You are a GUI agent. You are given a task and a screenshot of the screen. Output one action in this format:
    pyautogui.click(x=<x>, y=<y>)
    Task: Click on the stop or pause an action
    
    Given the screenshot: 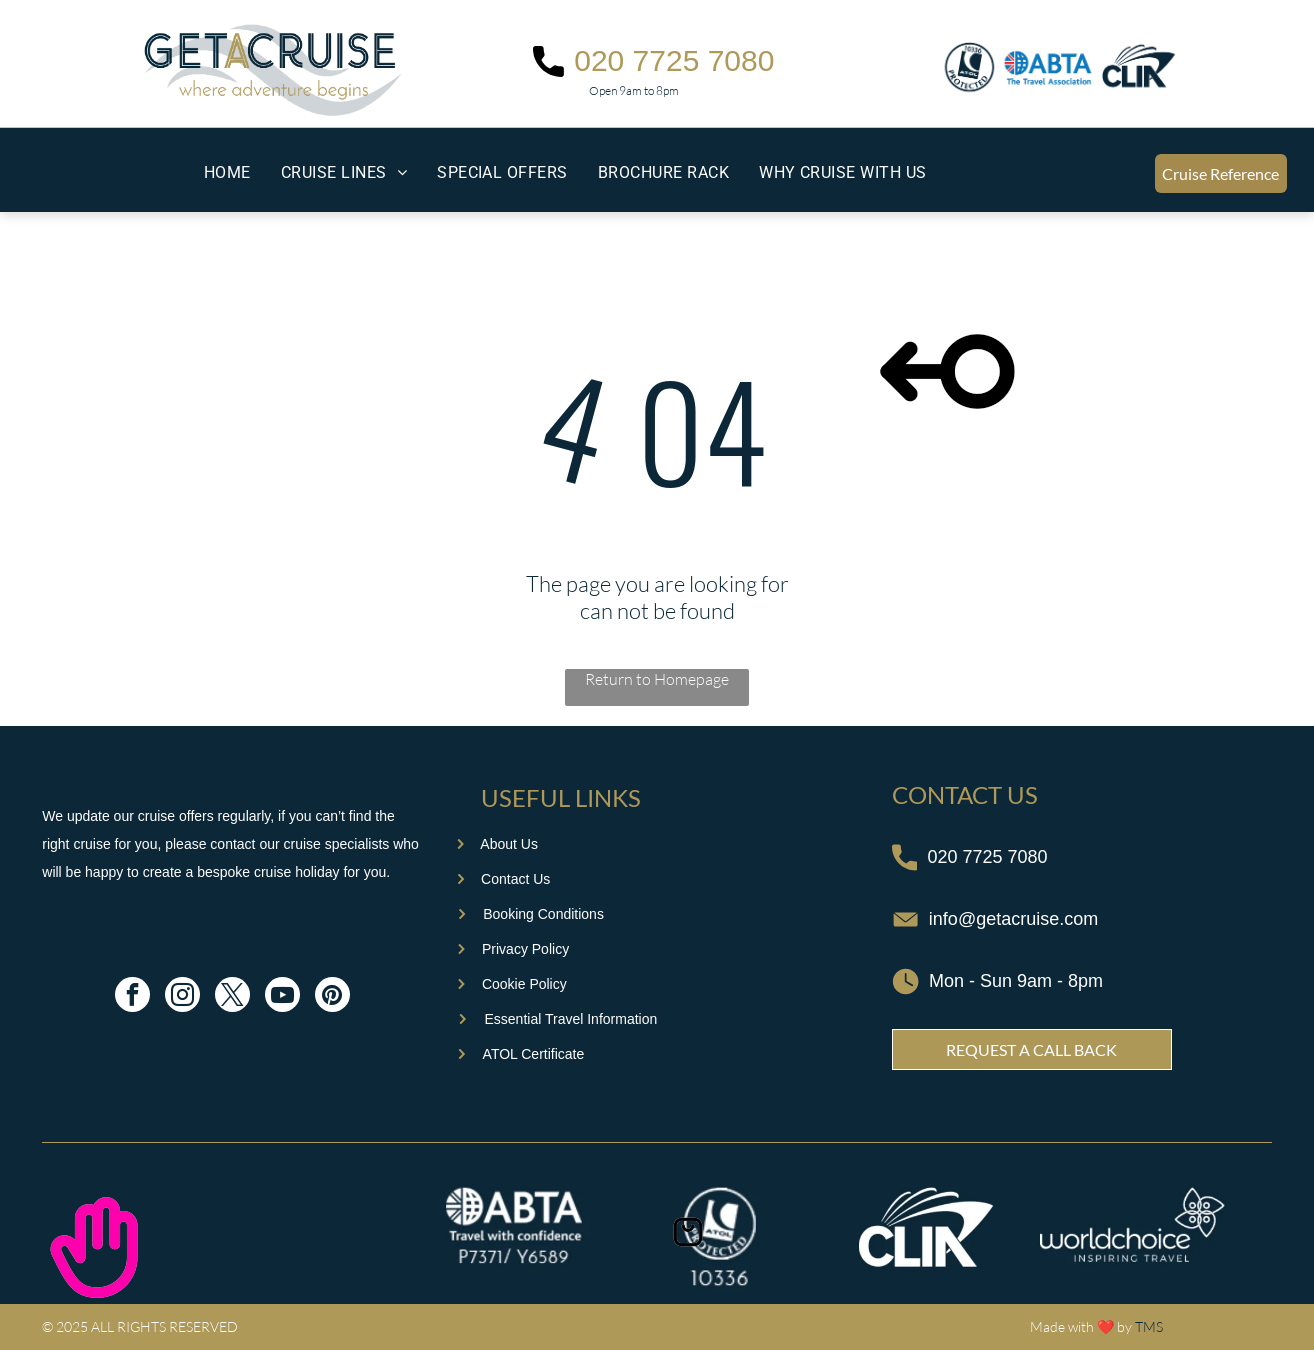 What is the action you would take?
    pyautogui.click(x=97, y=1247)
    